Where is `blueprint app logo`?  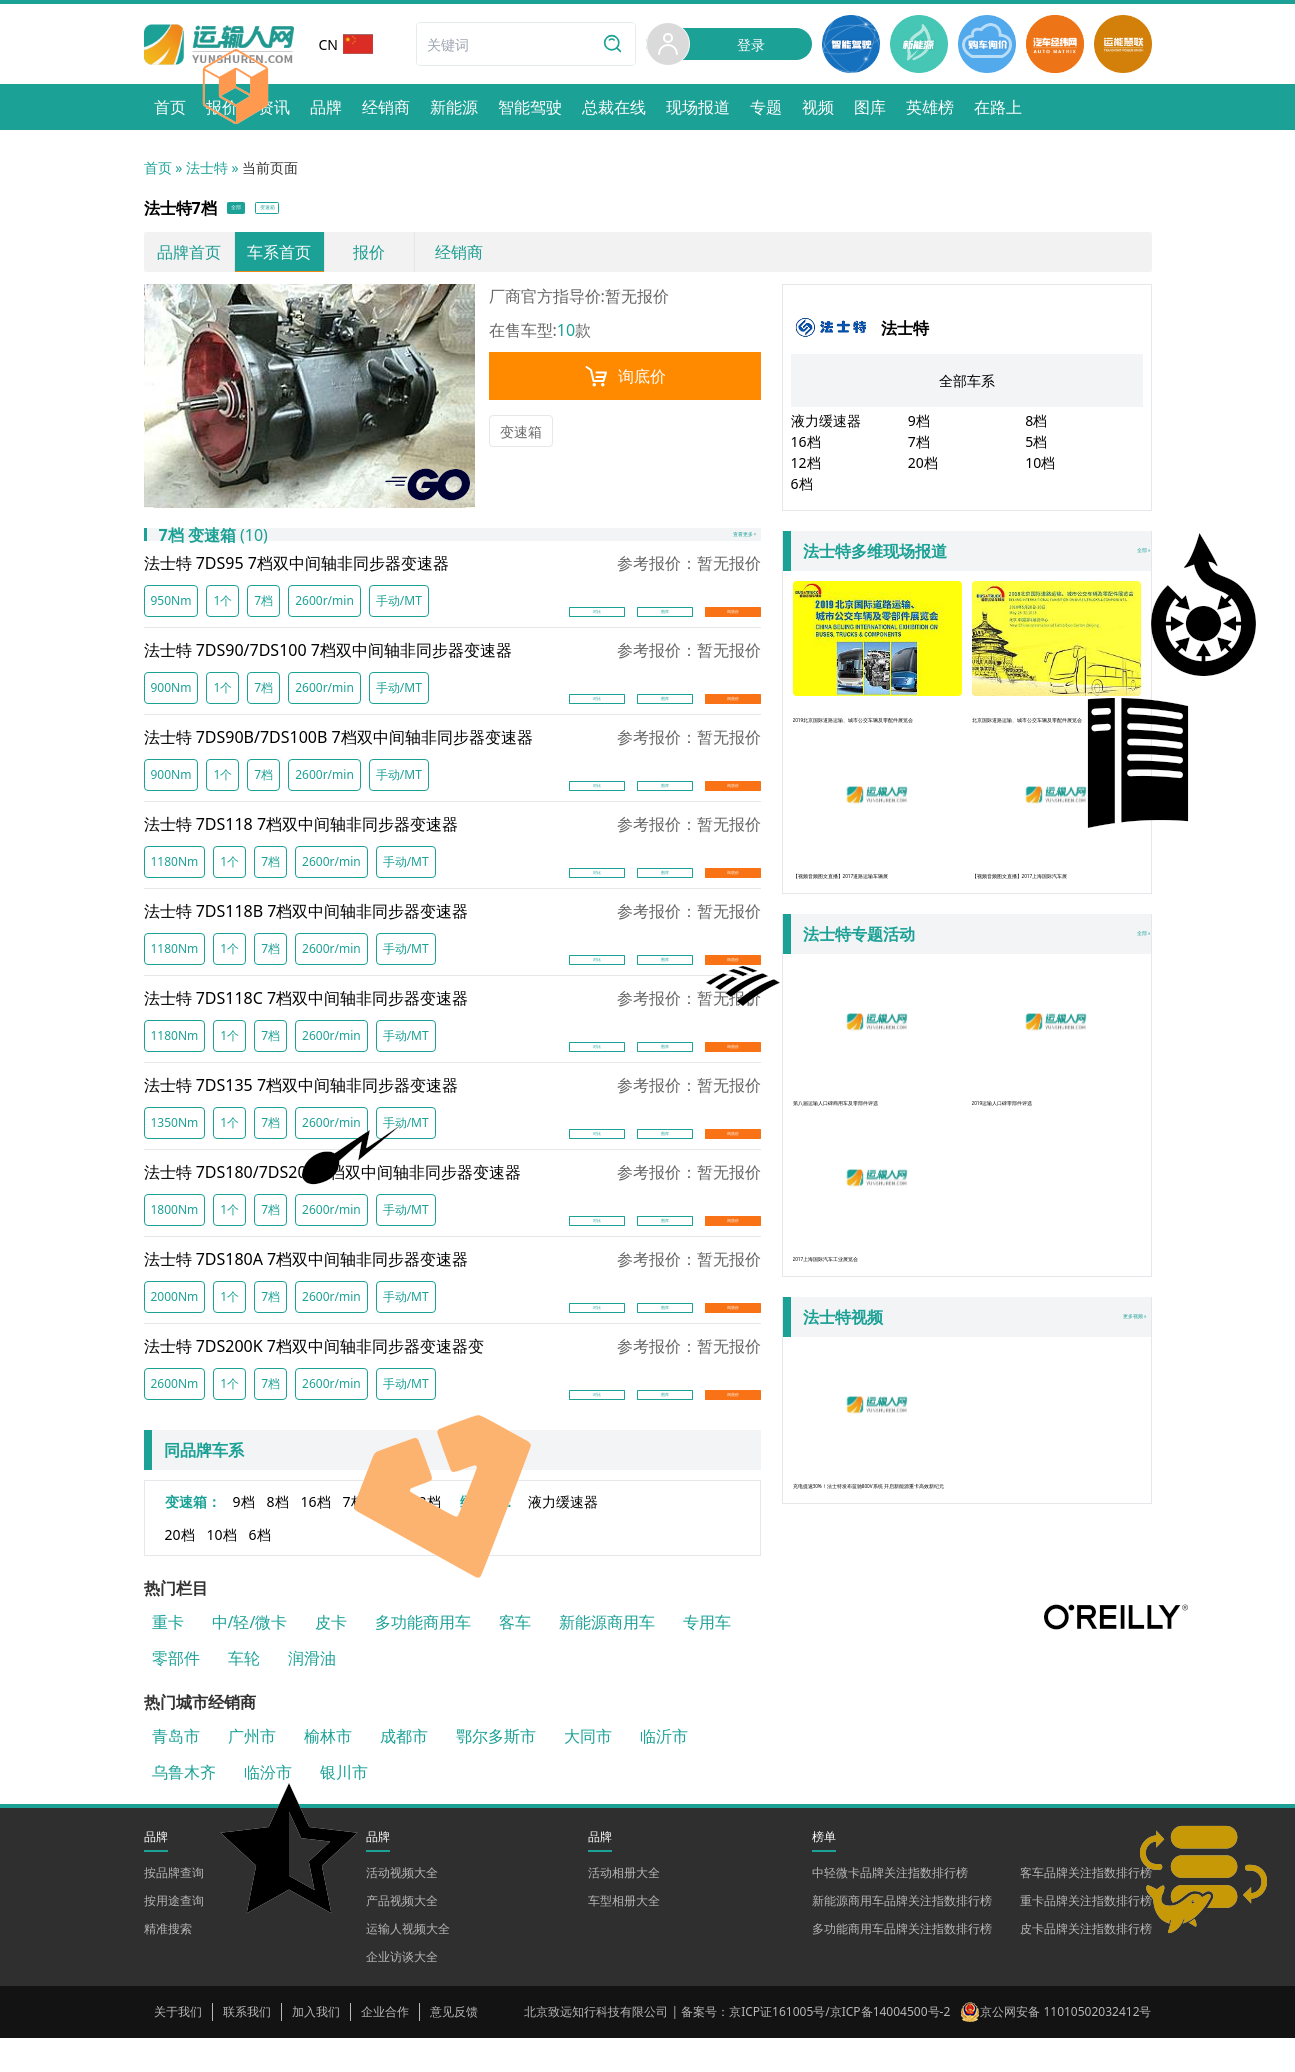
blueprint app logo is located at coordinates (235, 86).